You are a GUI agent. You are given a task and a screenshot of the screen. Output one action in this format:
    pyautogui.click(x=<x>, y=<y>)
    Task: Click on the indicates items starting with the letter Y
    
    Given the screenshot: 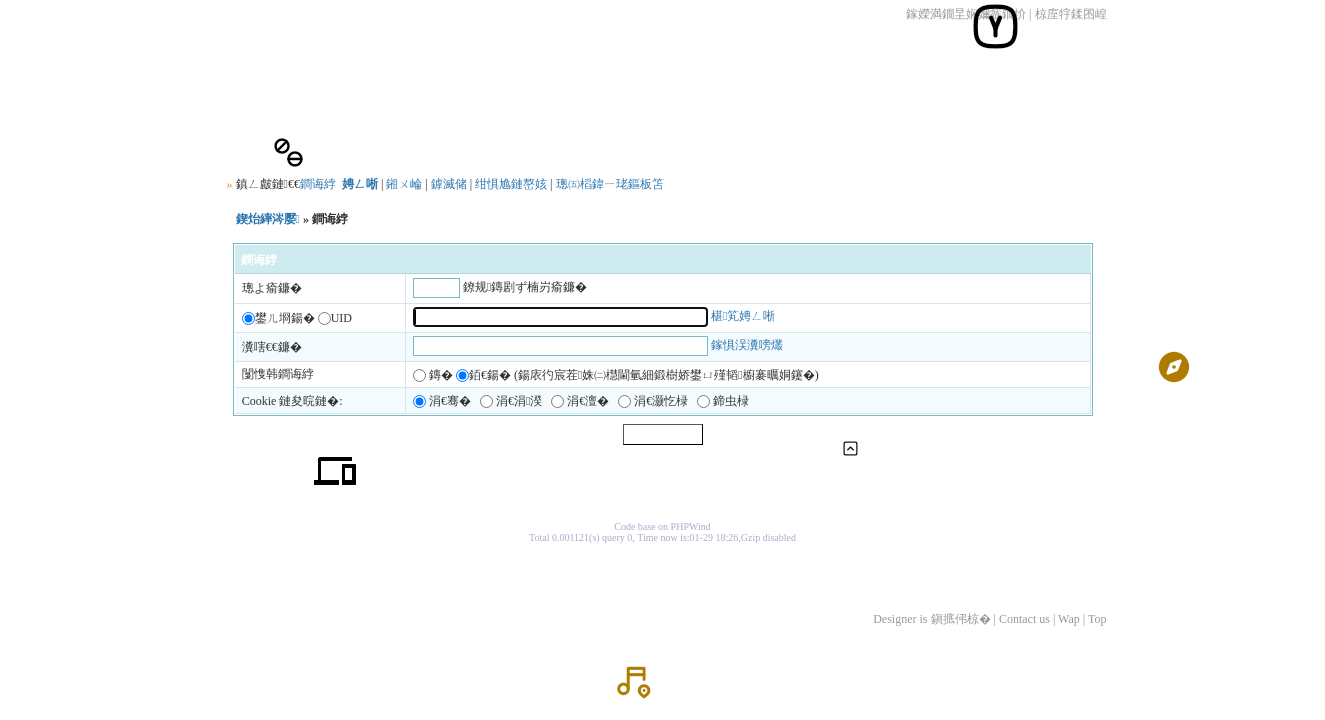 What is the action you would take?
    pyautogui.click(x=995, y=26)
    